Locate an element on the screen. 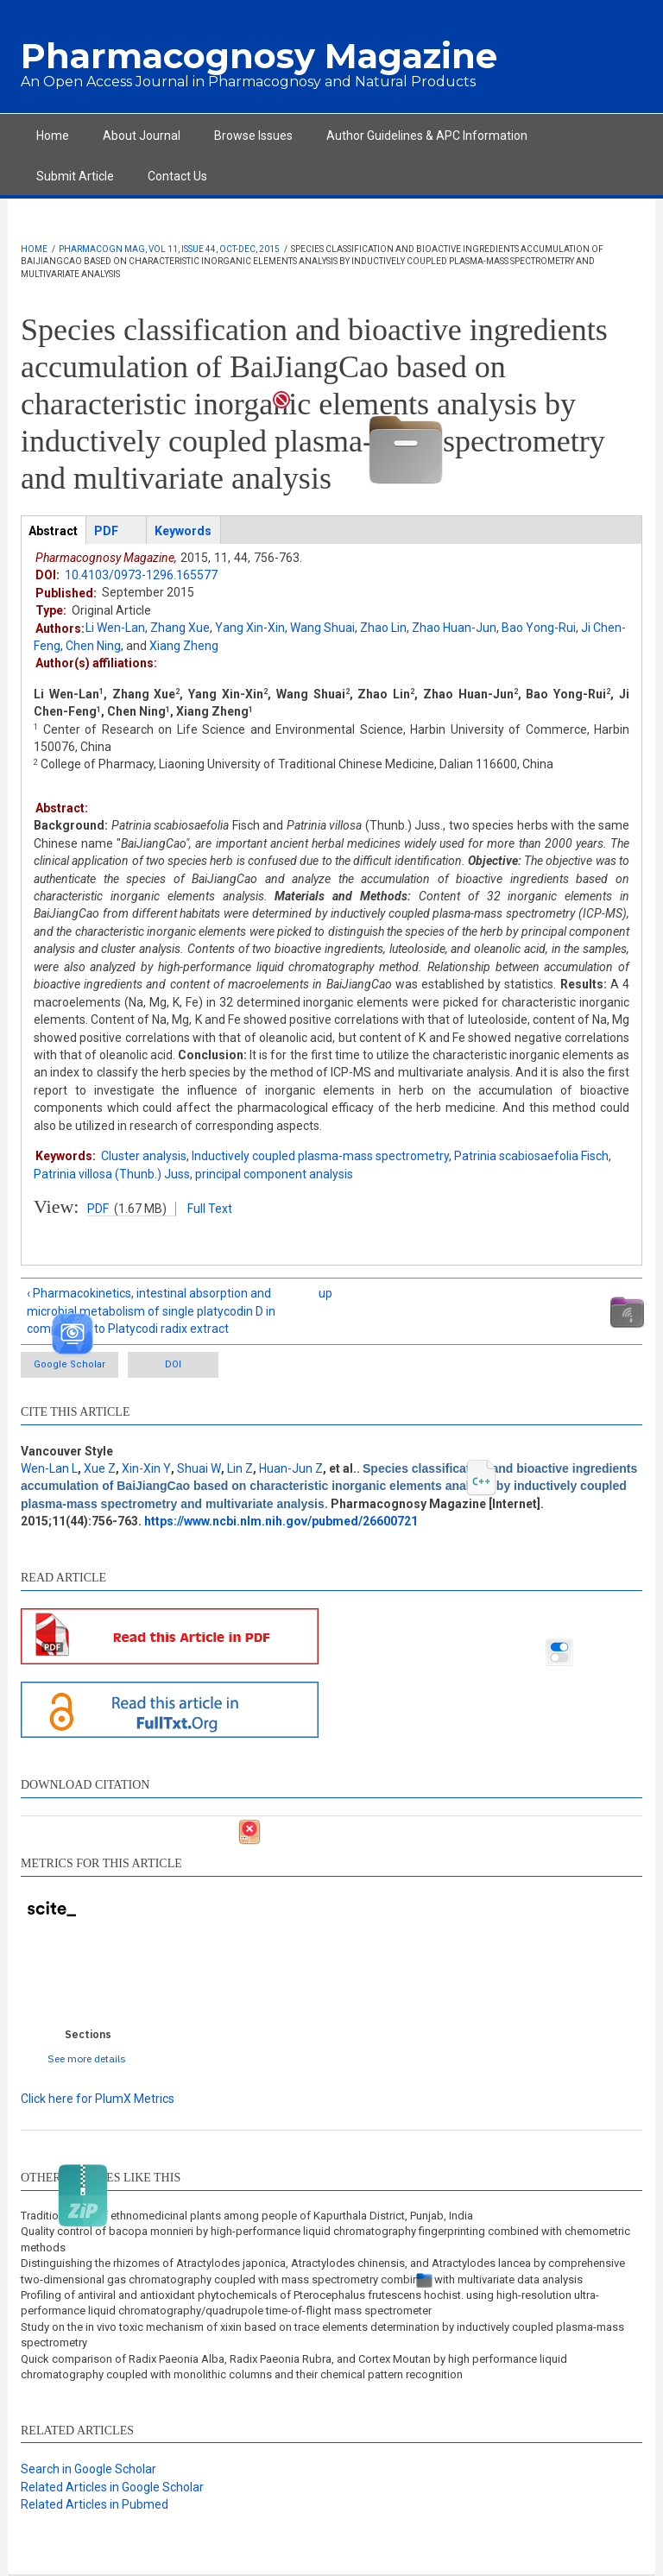 Image resolution: width=663 pixels, height=2576 pixels. access remote desktop or screen sharing settings is located at coordinates (73, 1335).